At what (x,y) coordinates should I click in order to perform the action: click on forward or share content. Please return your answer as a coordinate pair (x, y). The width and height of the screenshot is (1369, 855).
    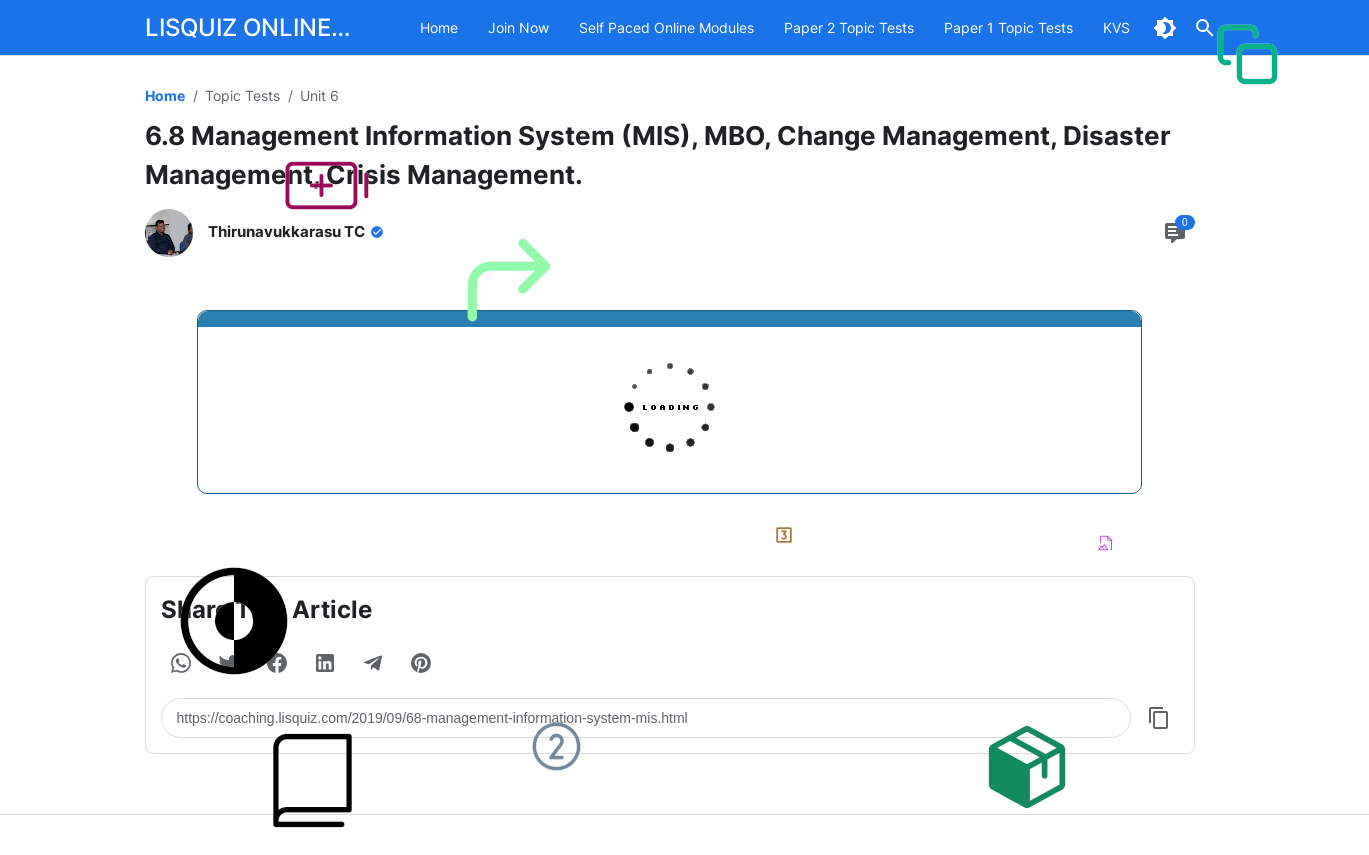
    Looking at the image, I should click on (509, 280).